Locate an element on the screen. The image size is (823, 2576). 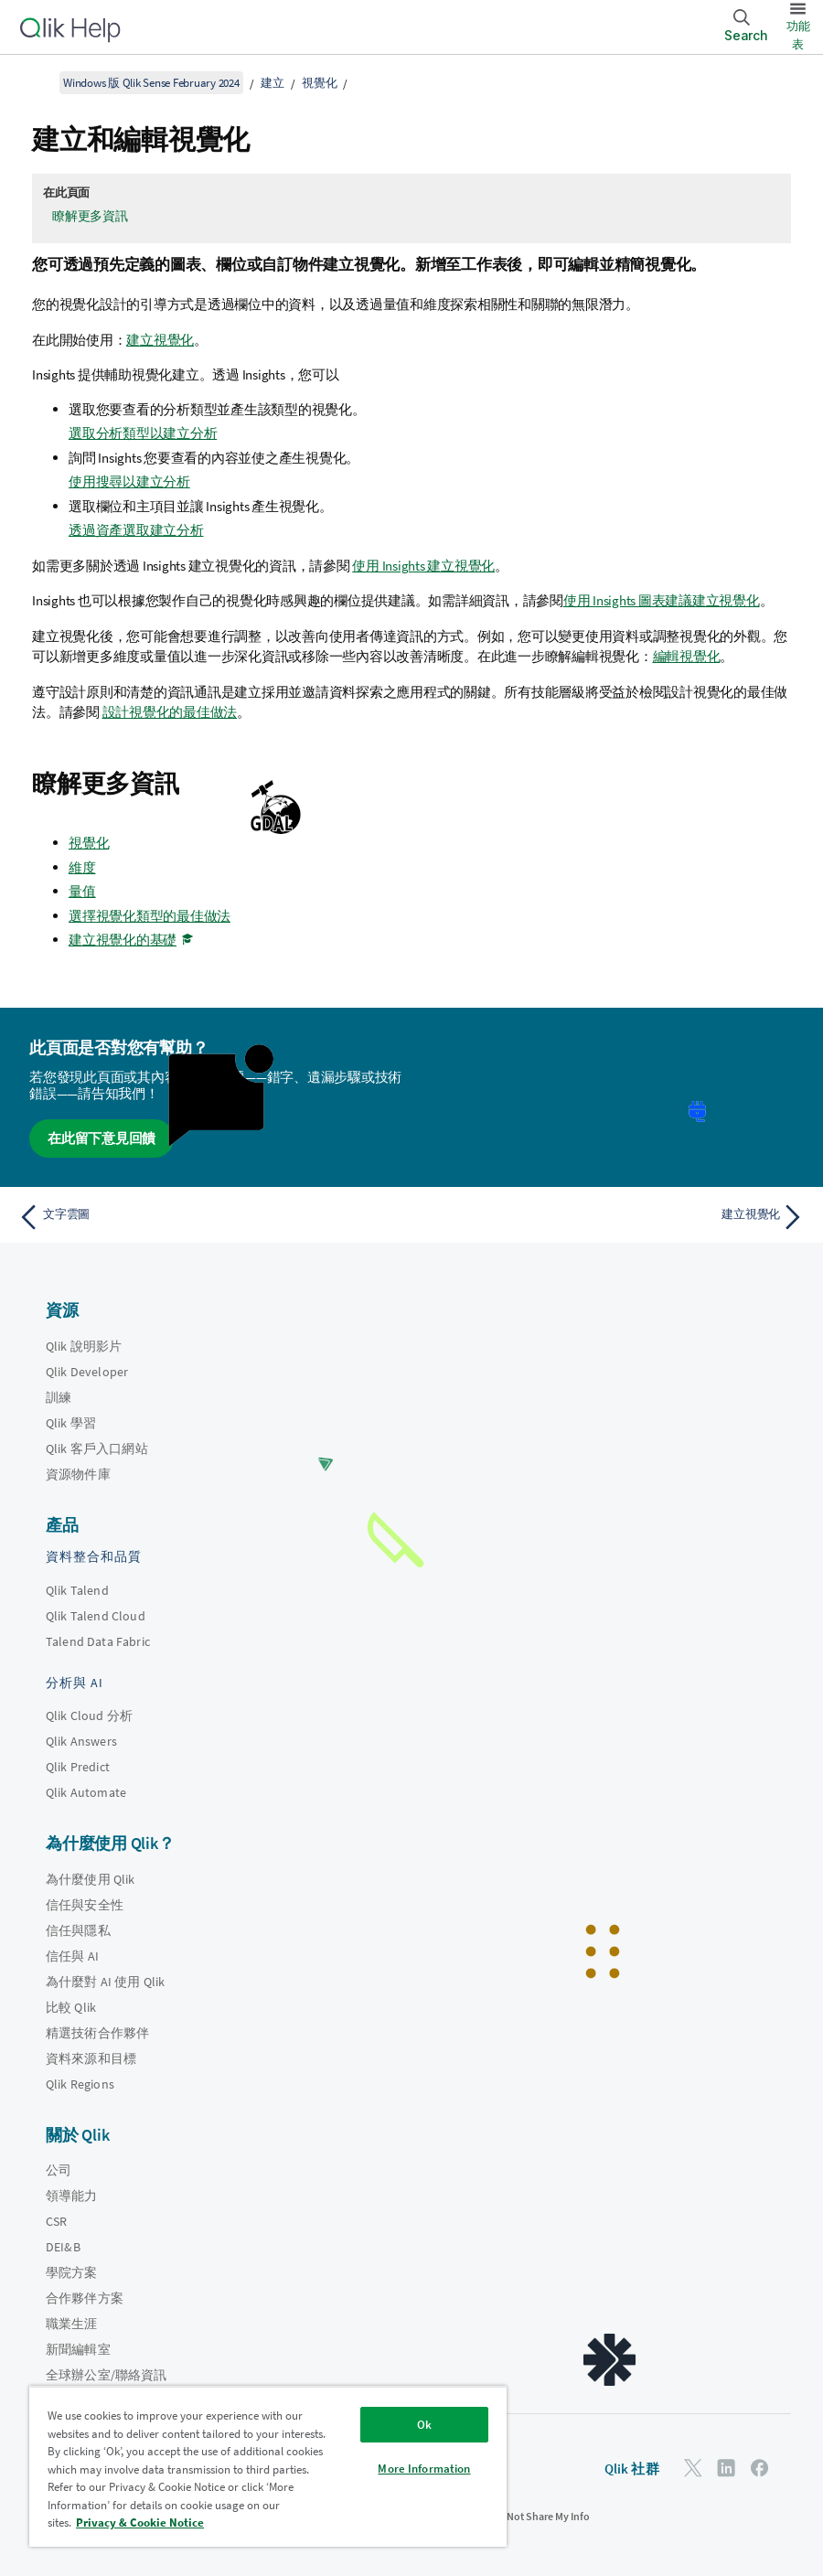
indicates unread messages in chat is located at coordinates (216, 1096).